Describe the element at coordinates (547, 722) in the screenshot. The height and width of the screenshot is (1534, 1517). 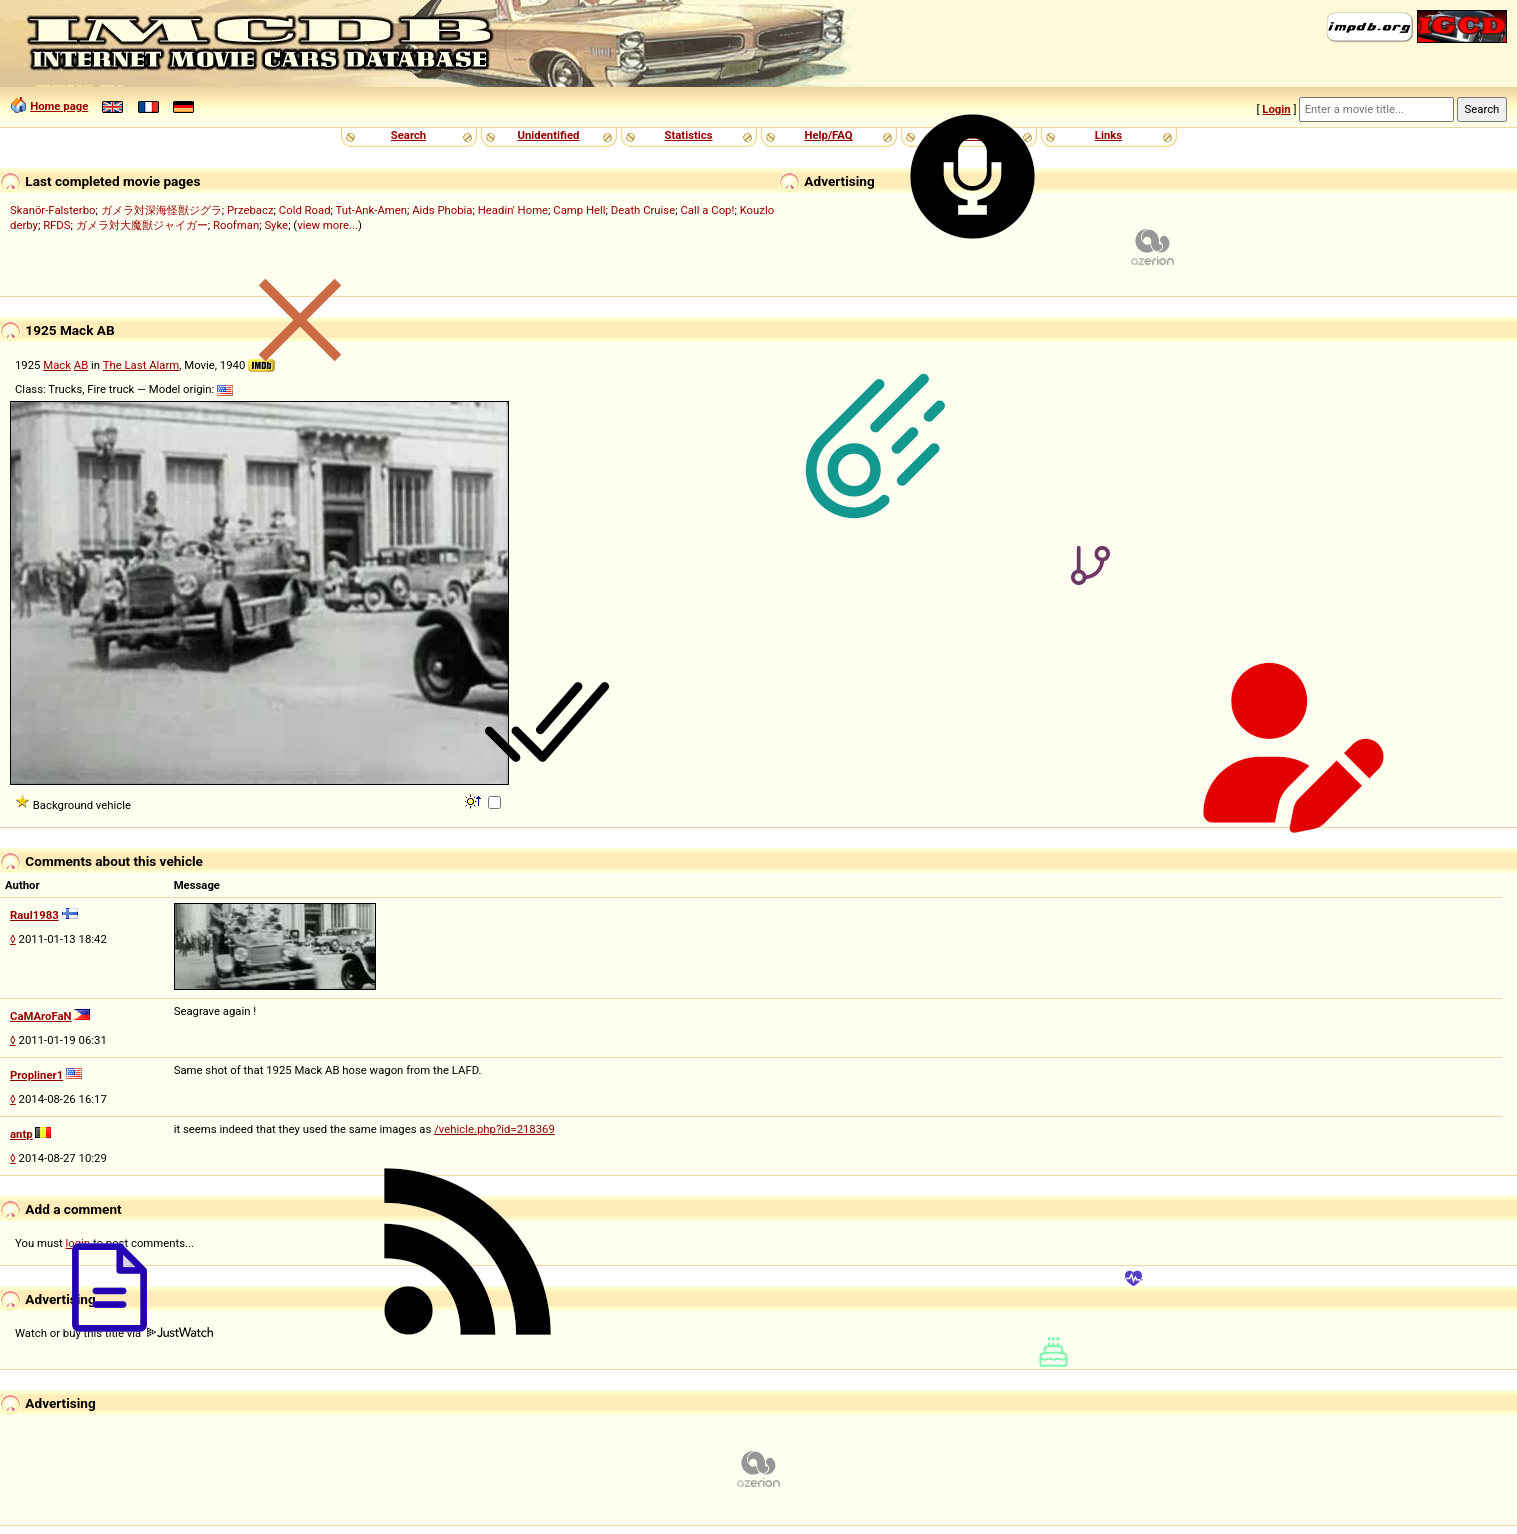
I see `indicates message has been read` at that location.